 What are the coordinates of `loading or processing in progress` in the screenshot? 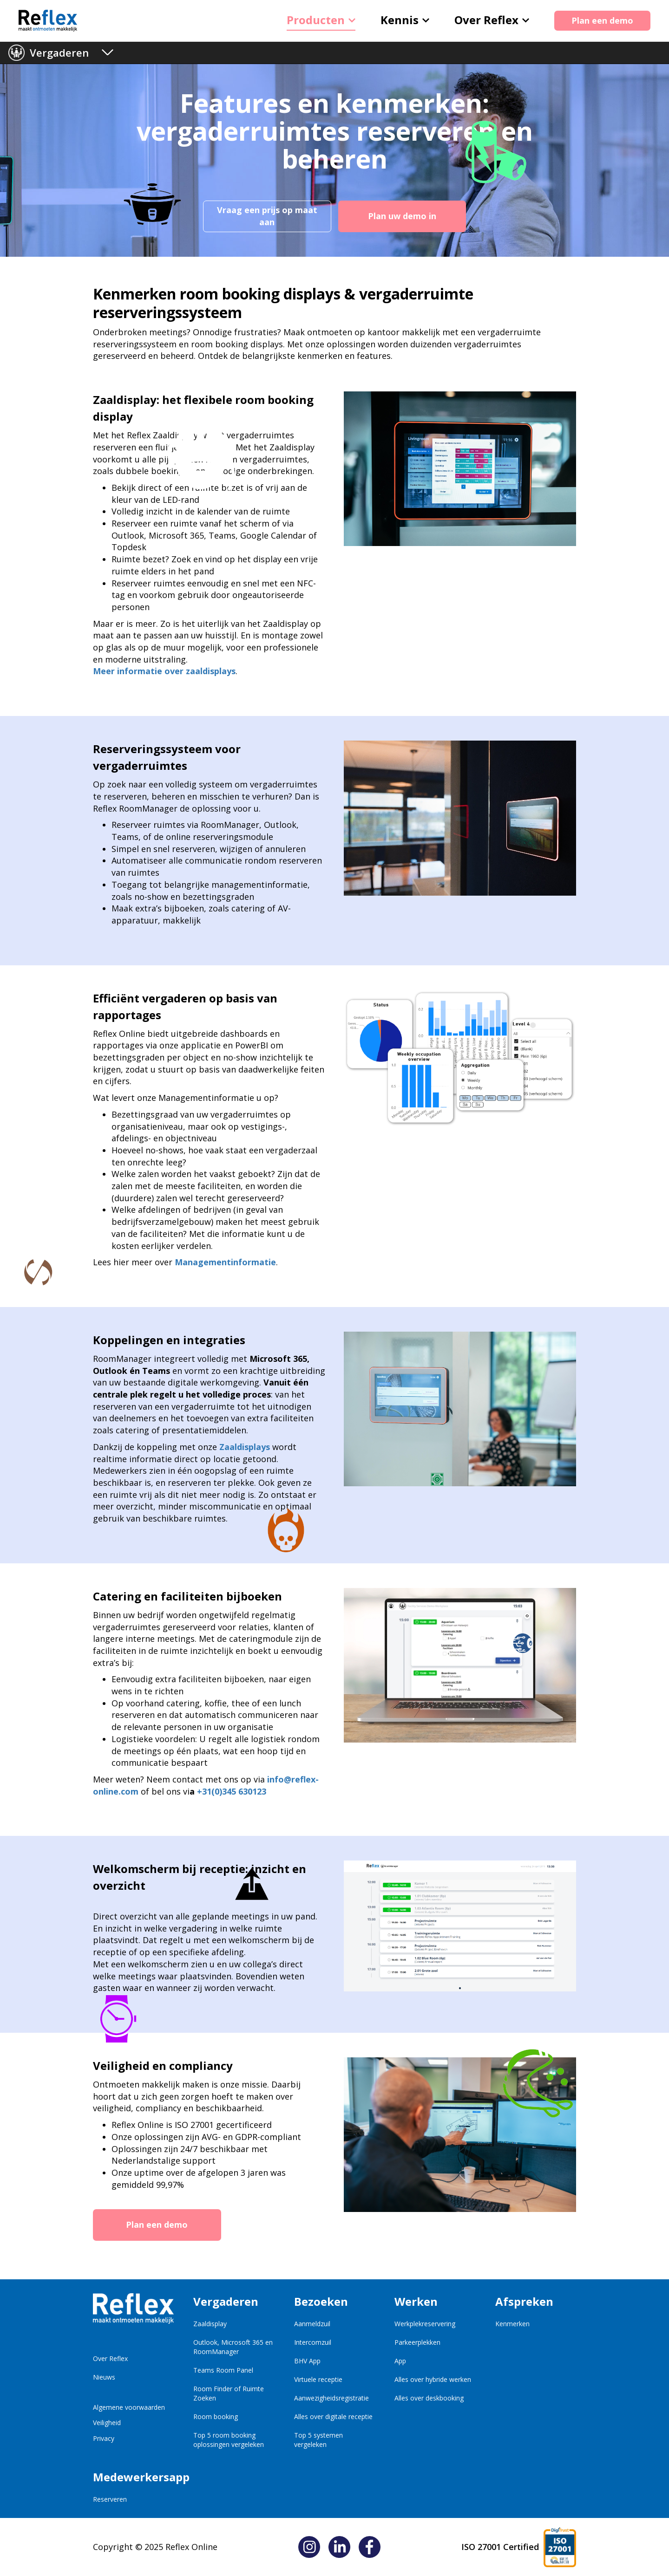 It's located at (38, 1272).